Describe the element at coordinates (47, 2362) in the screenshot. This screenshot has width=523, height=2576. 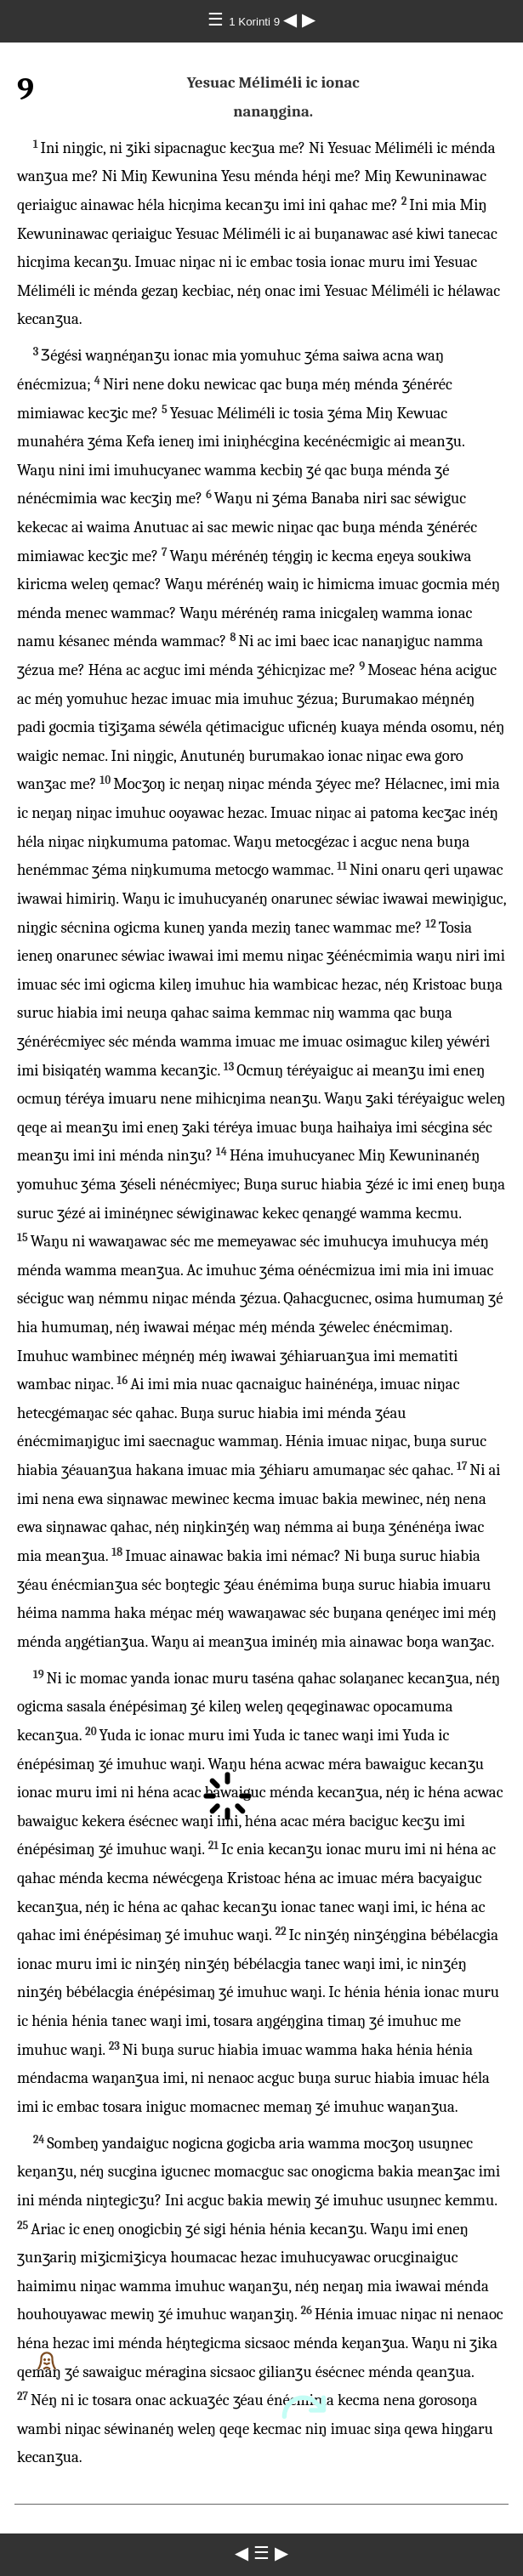
I see `indicates linux operating system compatibility` at that location.